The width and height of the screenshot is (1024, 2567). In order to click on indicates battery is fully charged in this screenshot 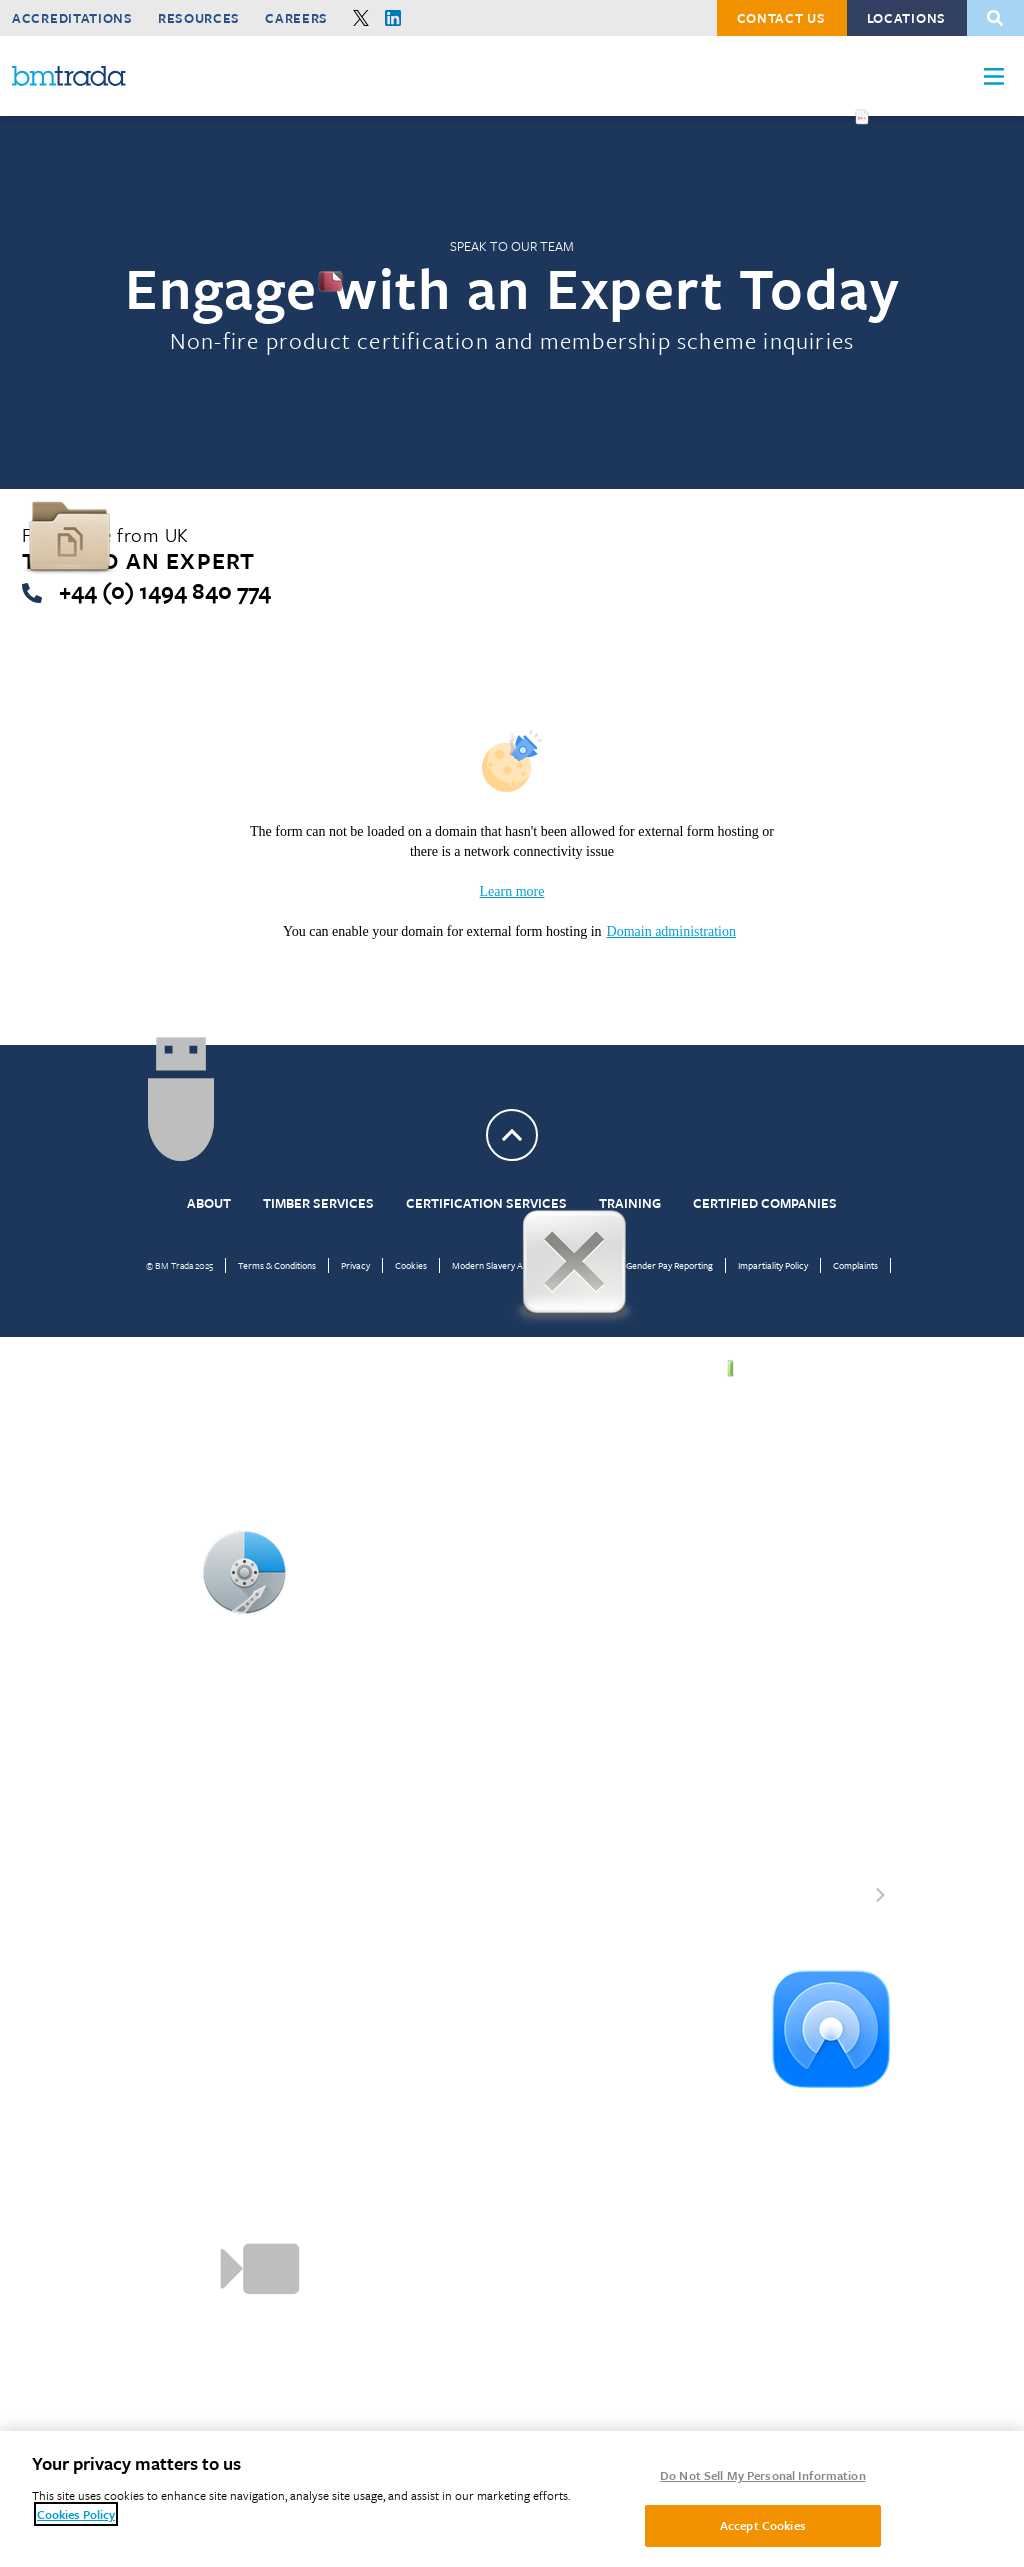, I will do `click(730, 1368)`.